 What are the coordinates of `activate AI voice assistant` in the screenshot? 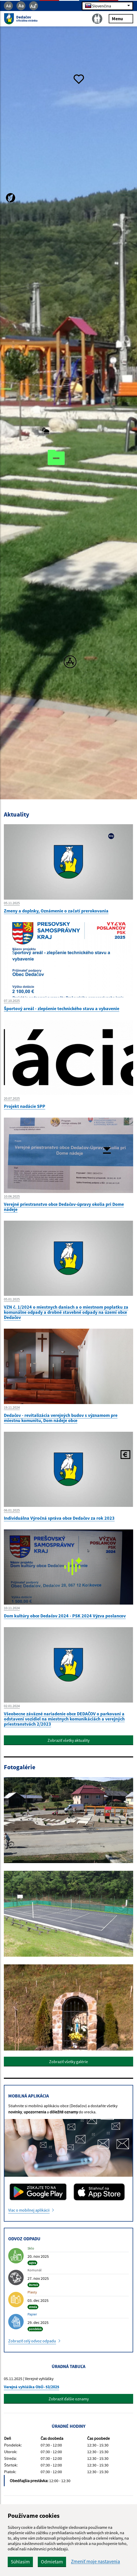 It's located at (72, 1567).